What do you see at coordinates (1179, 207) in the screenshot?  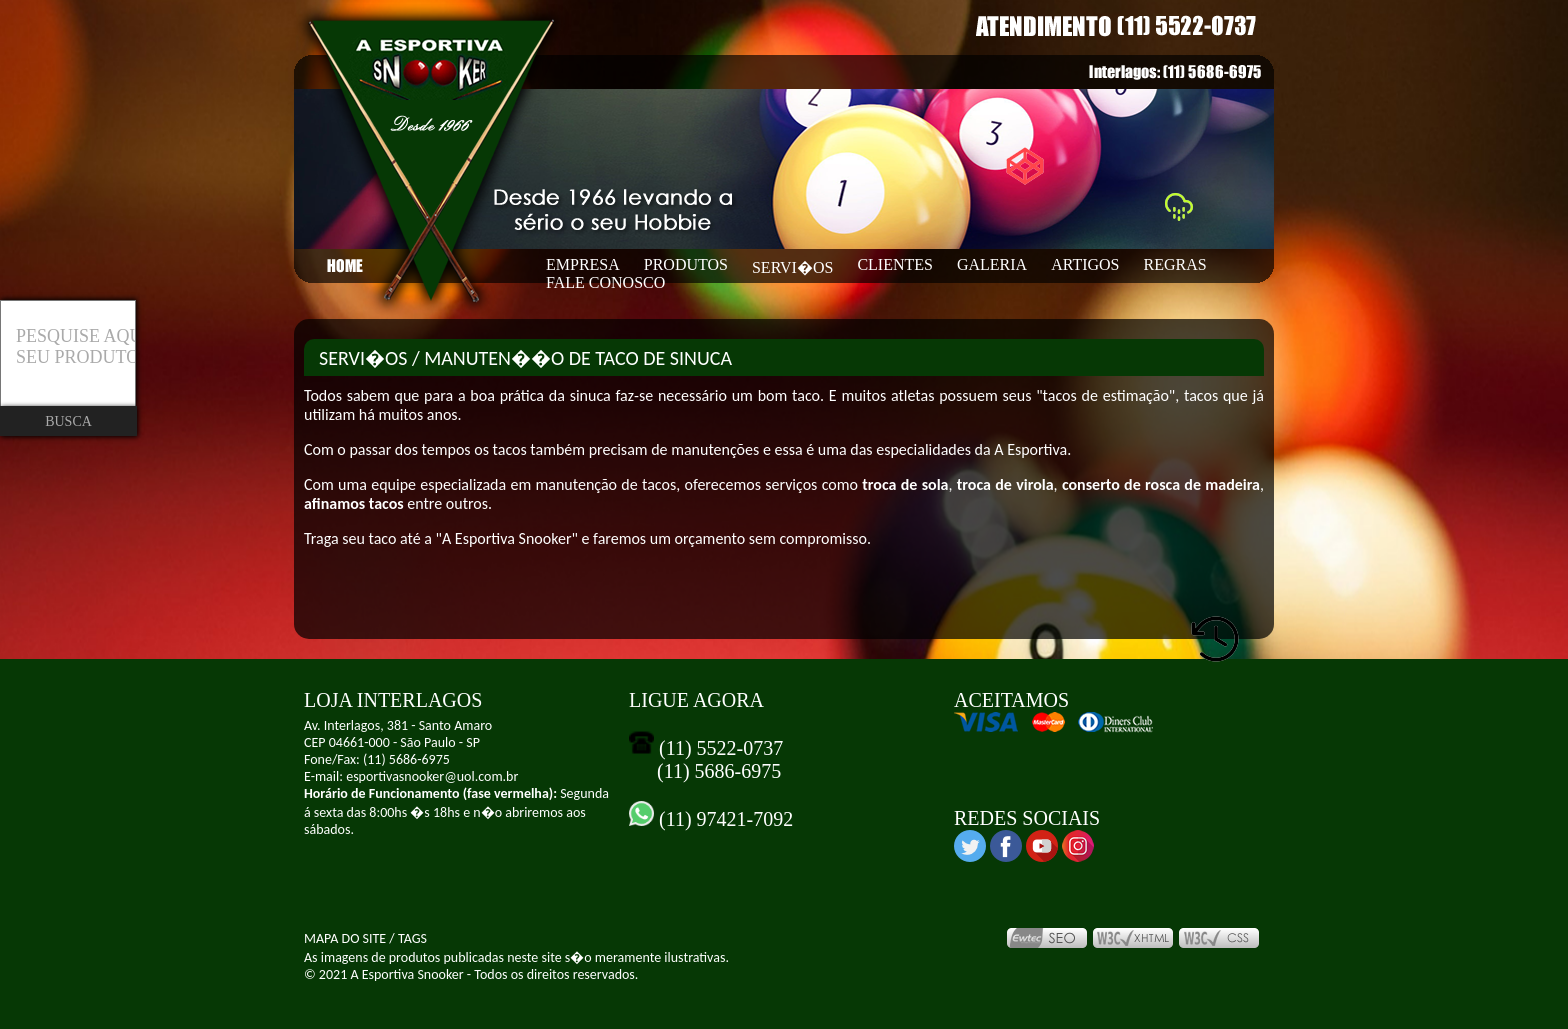 I see `indicates light rain or drizzle in weather forecast` at bounding box center [1179, 207].